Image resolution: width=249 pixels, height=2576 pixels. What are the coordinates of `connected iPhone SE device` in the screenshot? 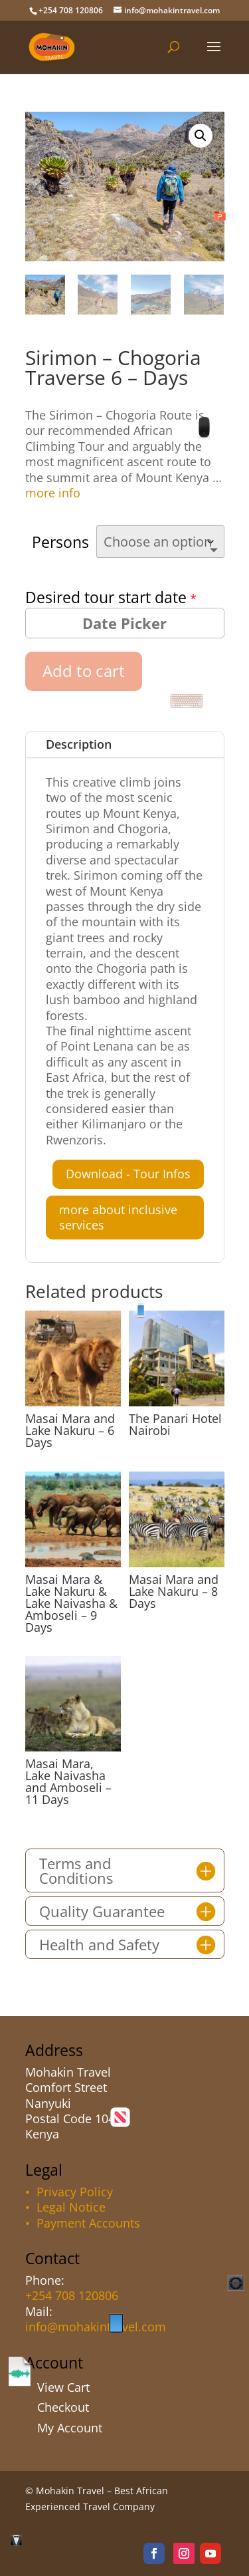 It's located at (141, 1311).